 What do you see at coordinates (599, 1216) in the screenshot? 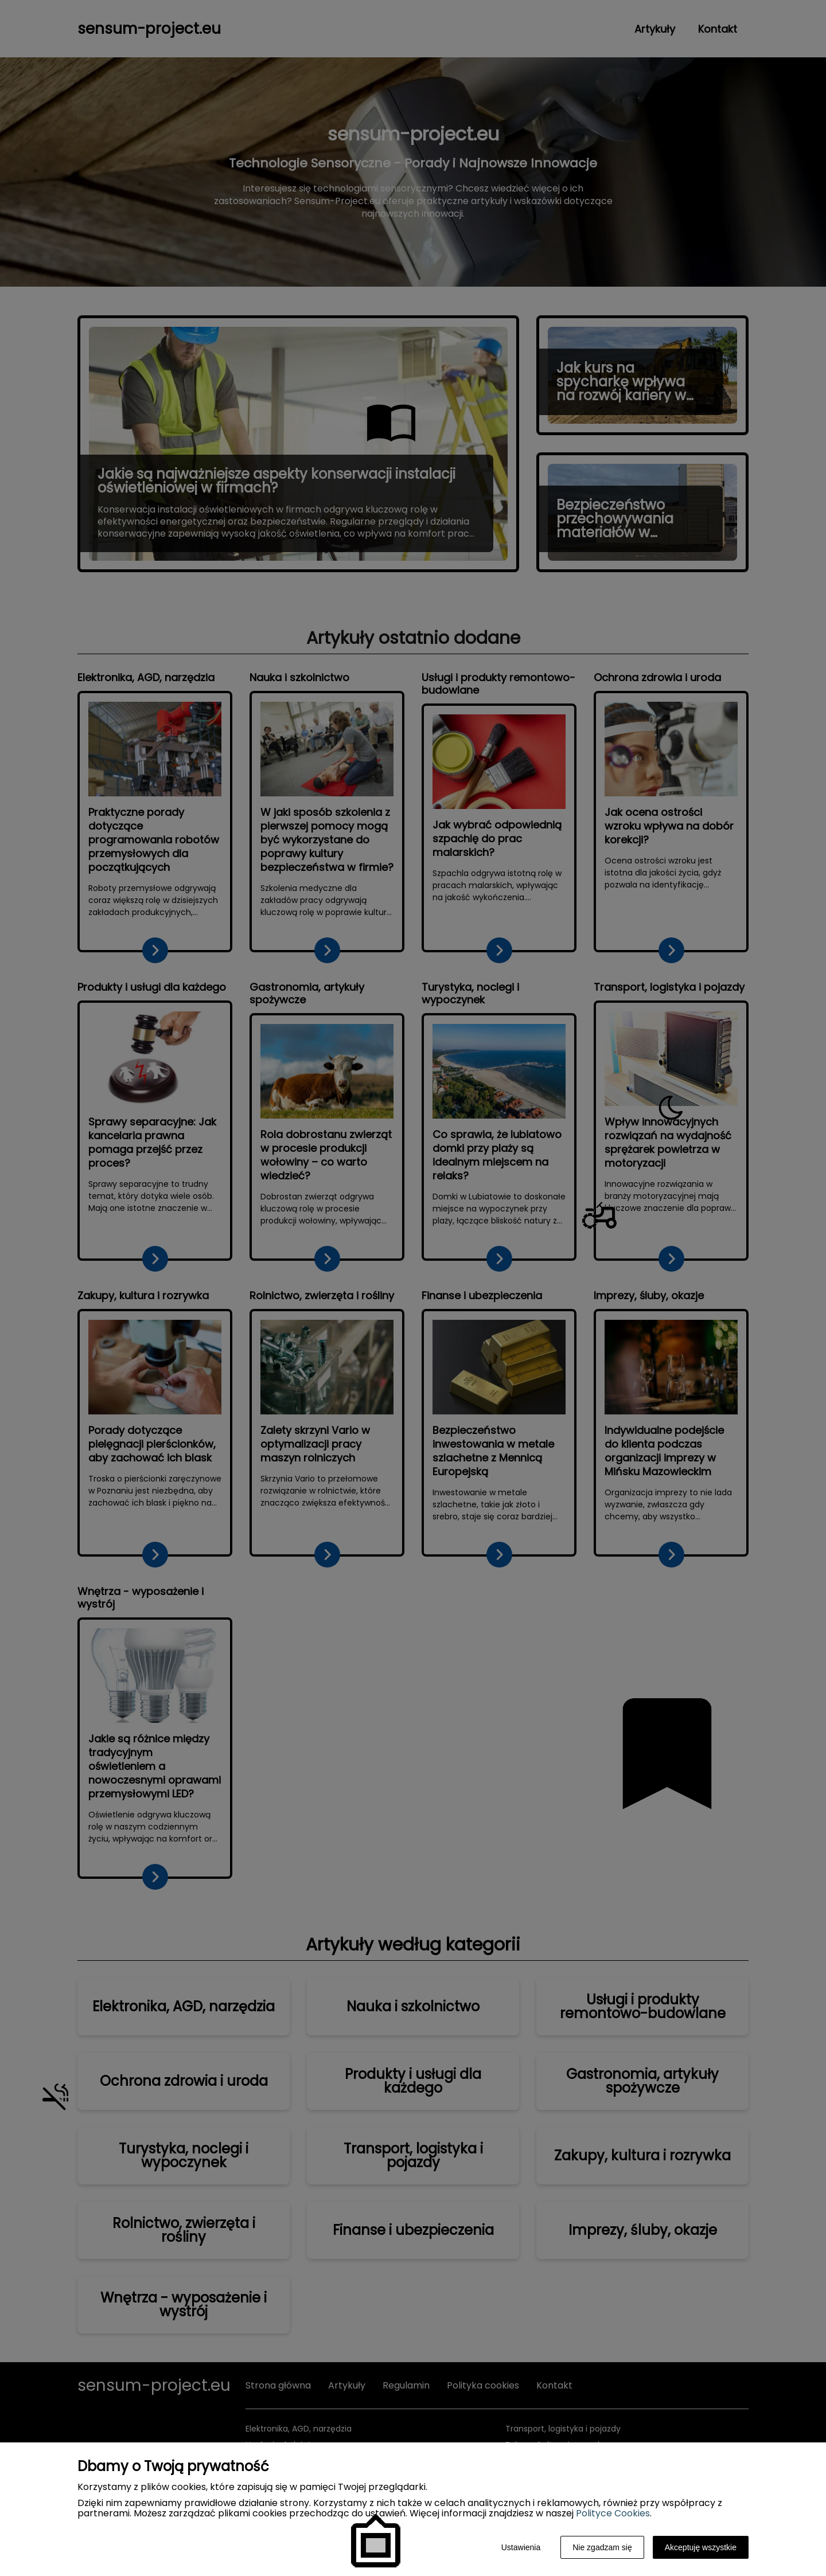
I see `access agricultural or farming features` at bounding box center [599, 1216].